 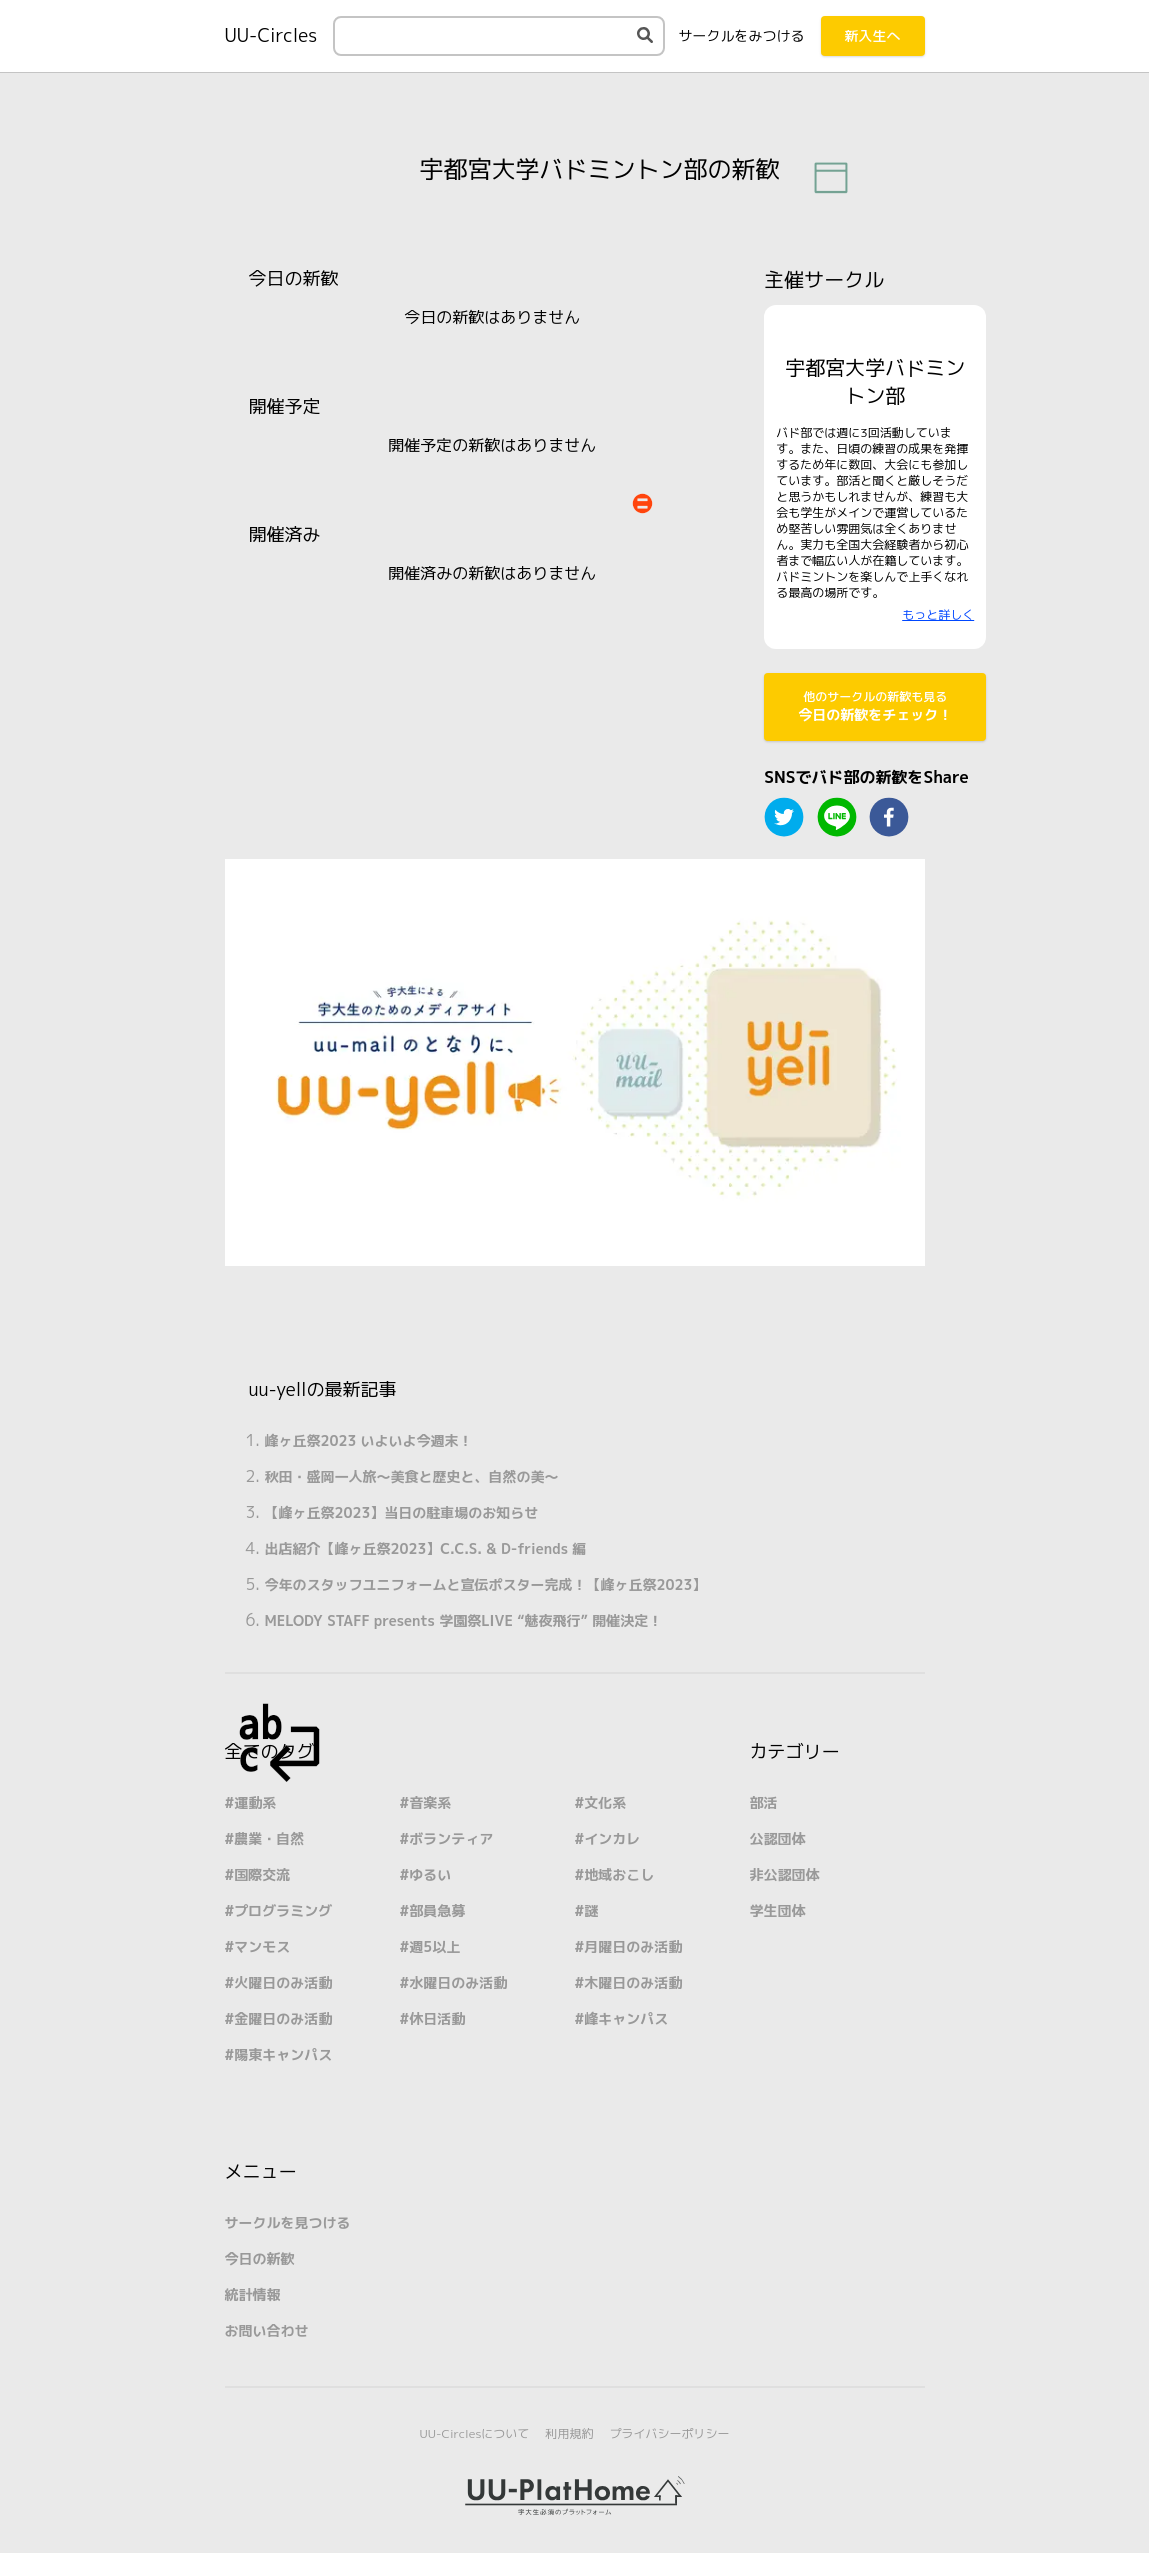 What do you see at coordinates (279, 1743) in the screenshot?
I see `toggle word wrap in the editor` at bounding box center [279, 1743].